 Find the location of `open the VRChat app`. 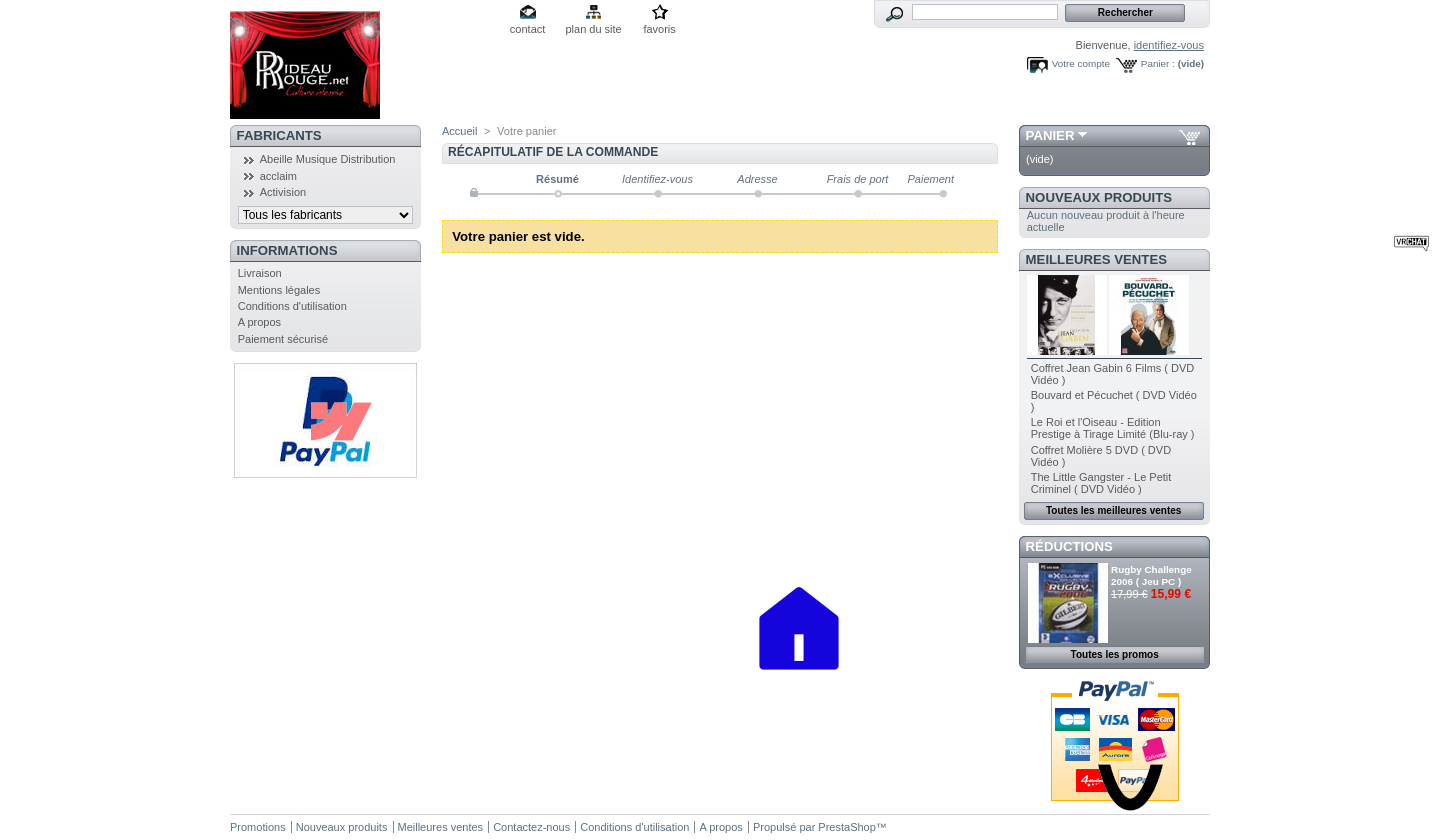

open the VRChat app is located at coordinates (1411, 243).